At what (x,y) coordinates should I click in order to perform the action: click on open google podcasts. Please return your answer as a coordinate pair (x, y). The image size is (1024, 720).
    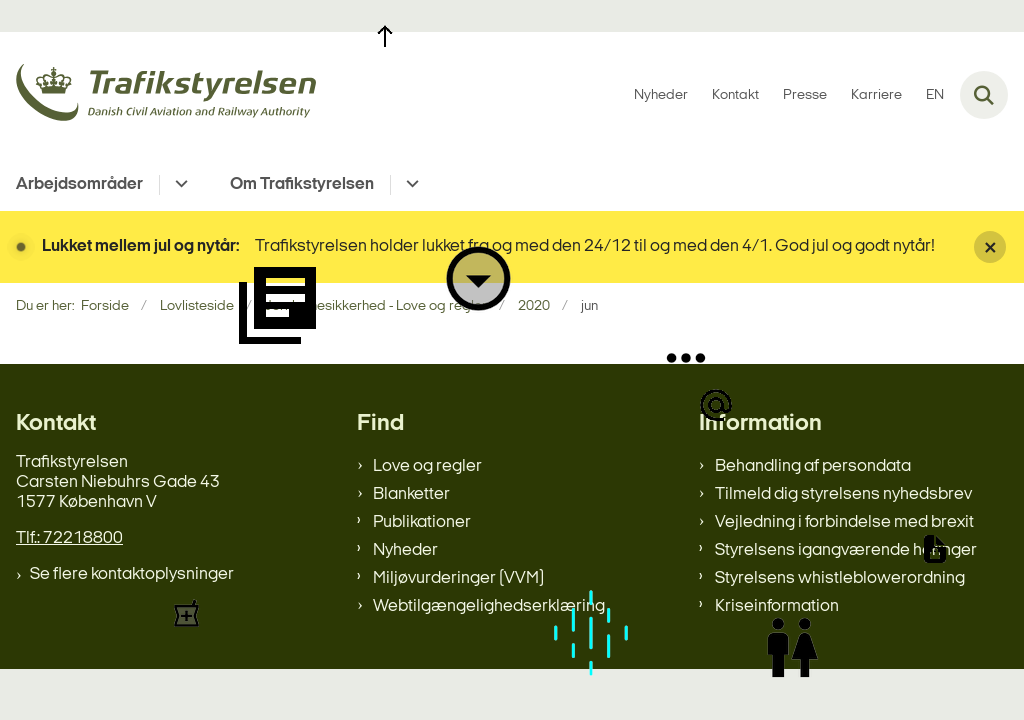
    Looking at the image, I should click on (591, 633).